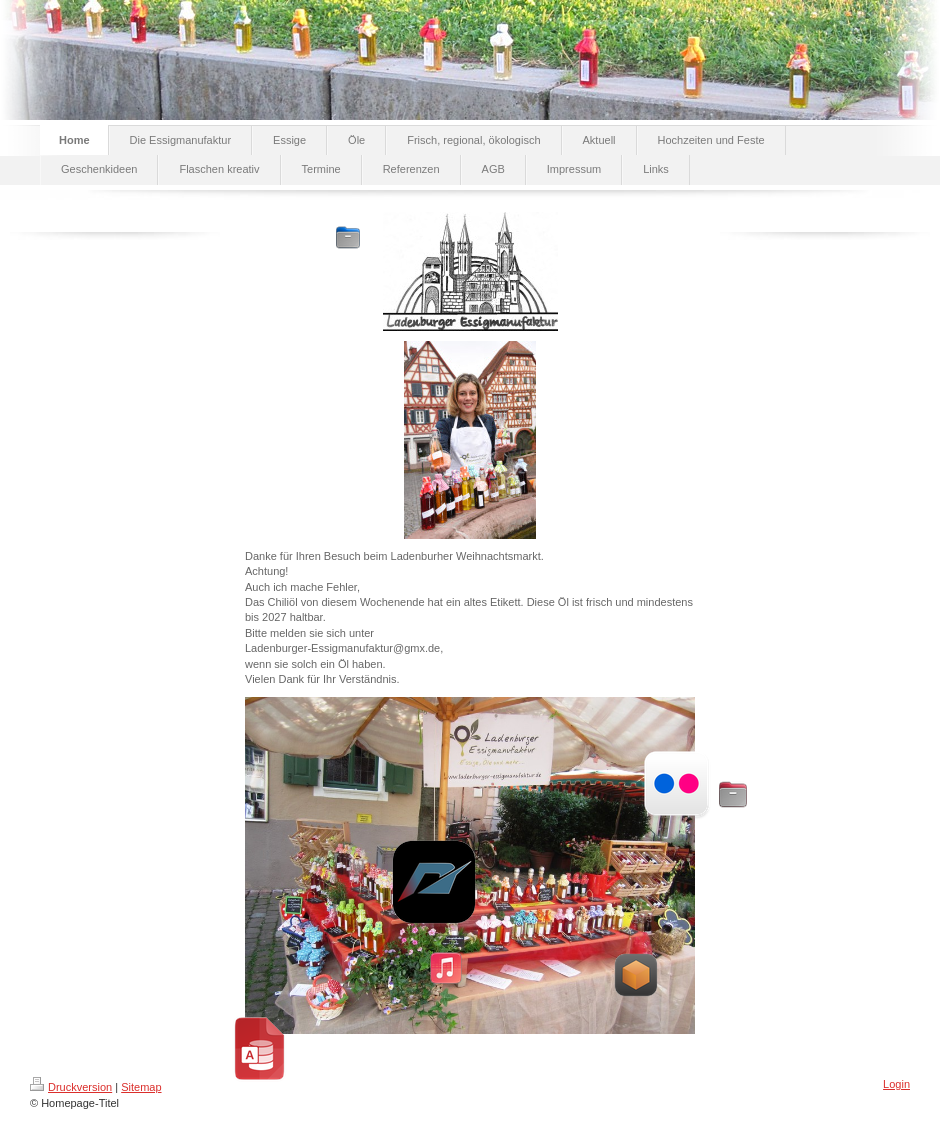  What do you see at coordinates (733, 794) in the screenshot?
I see `open the file manager` at bounding box center [733, 794].